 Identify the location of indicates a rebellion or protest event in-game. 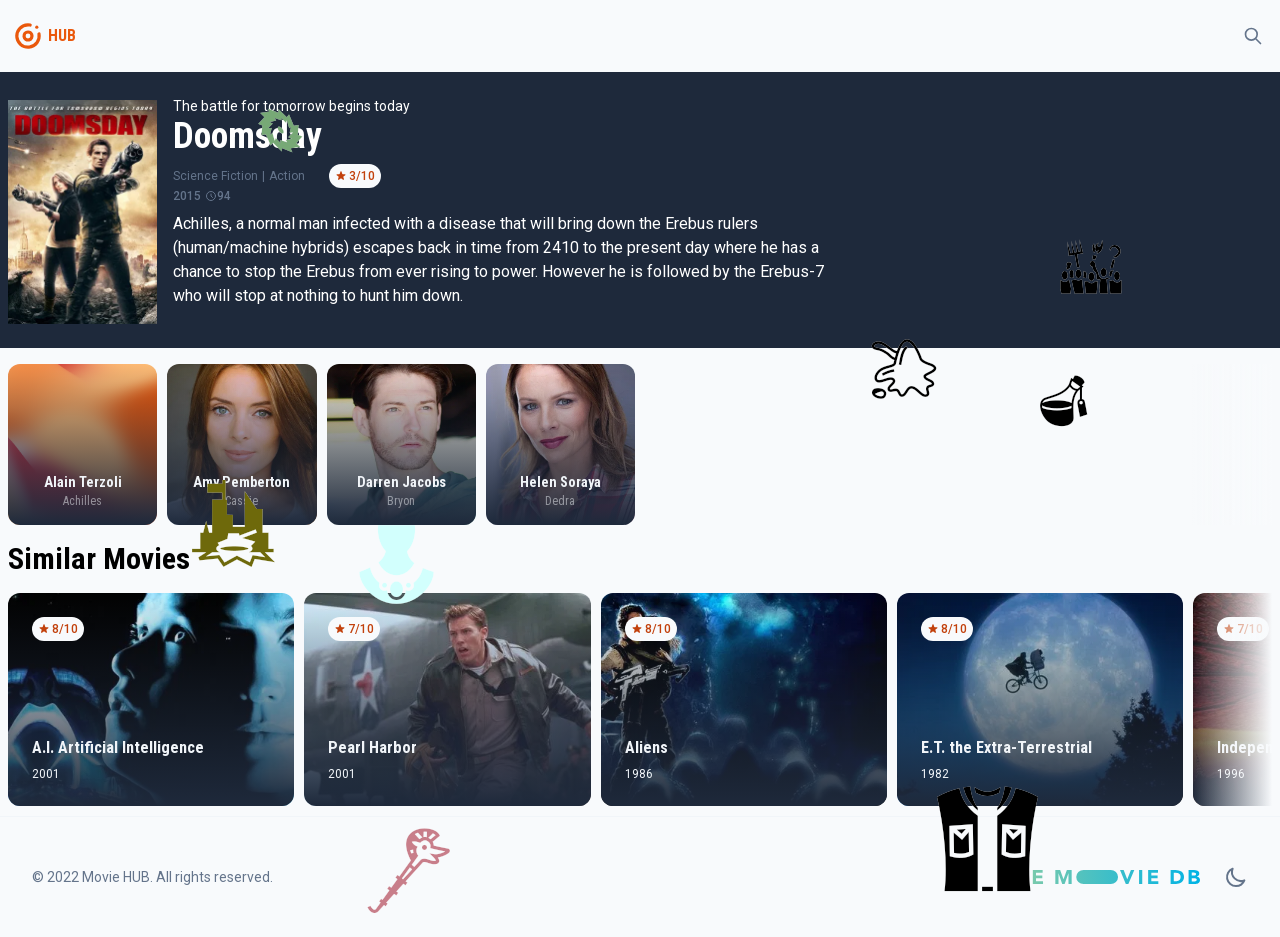
(1091, 263).